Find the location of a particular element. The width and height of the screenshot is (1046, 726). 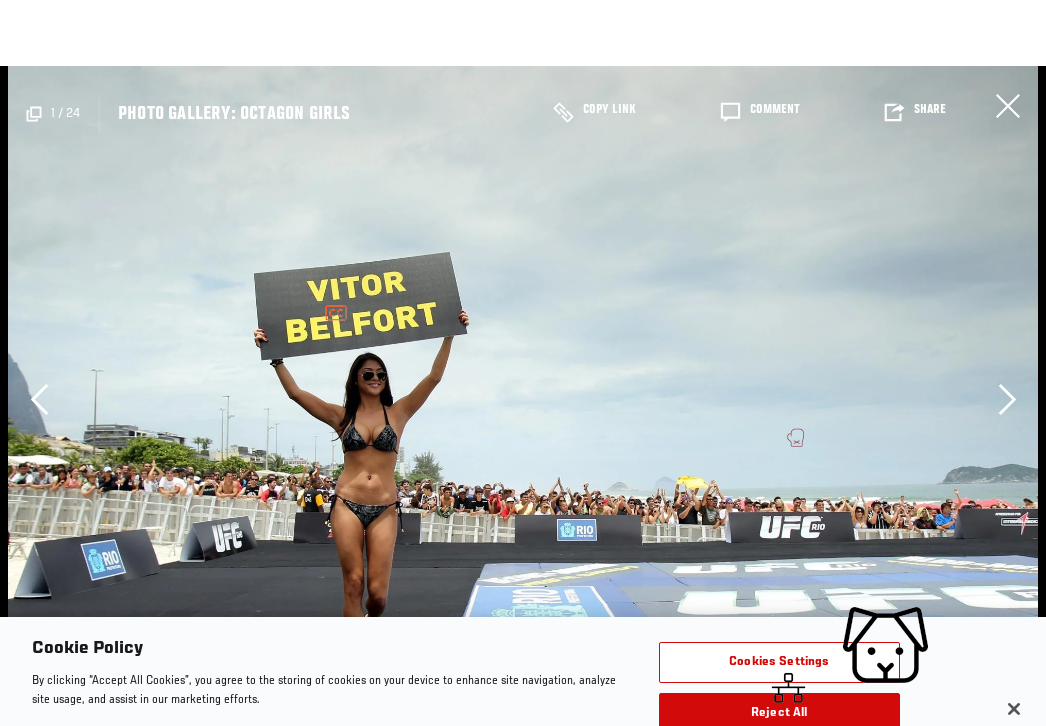

browse pet-related content or services is located at coordinates (885, 646).